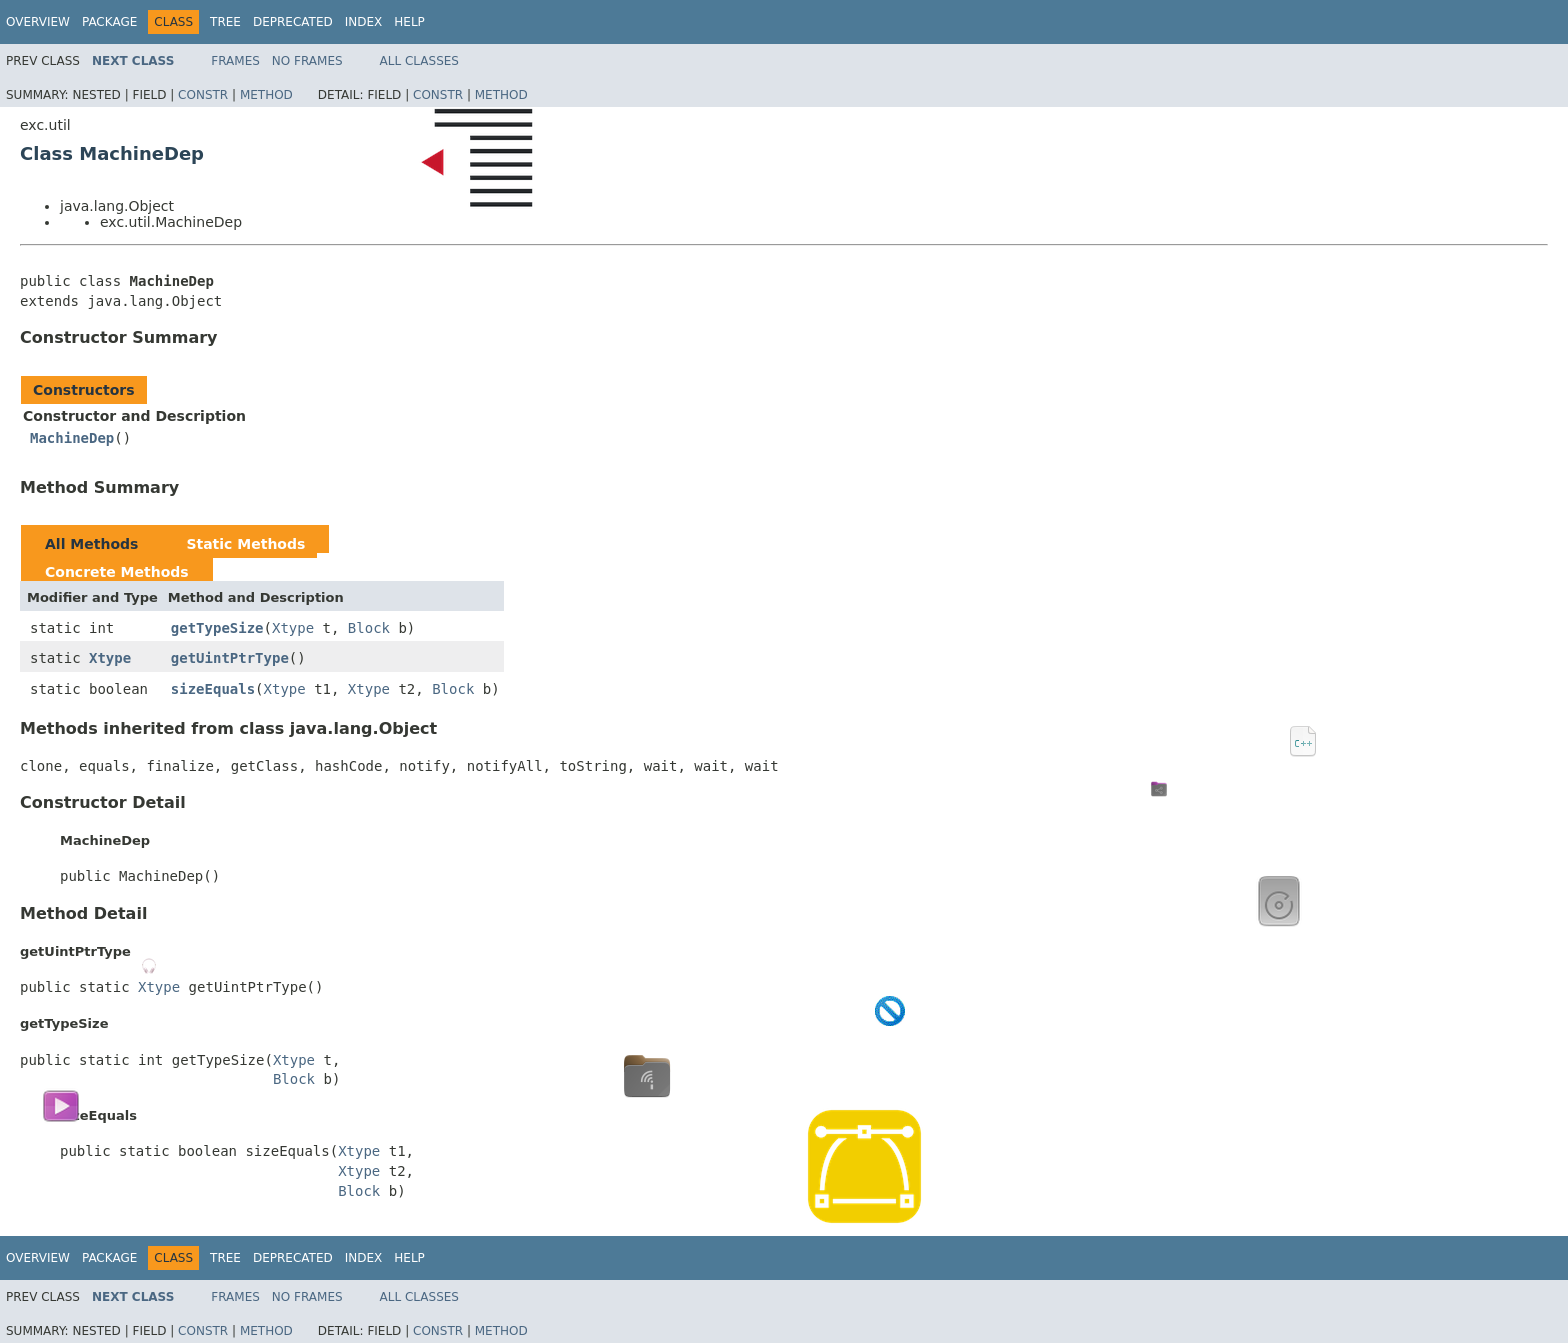  Describe the element at coordinates (1279, 901) in the screenshot. I see `access hard drive storage` at that location.